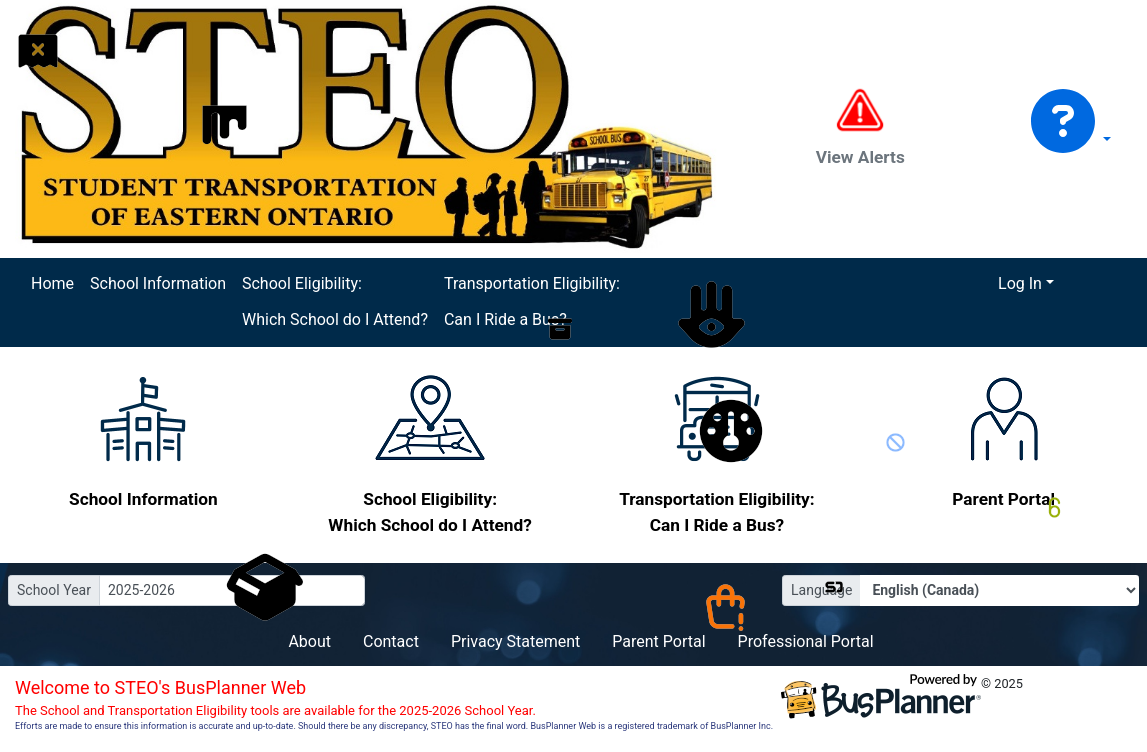 The image size is (1147, 752). Describe the element at coordinates (1054, 507) in the screenshot. I see `indicates step 6 in a multi-step process` at that location.